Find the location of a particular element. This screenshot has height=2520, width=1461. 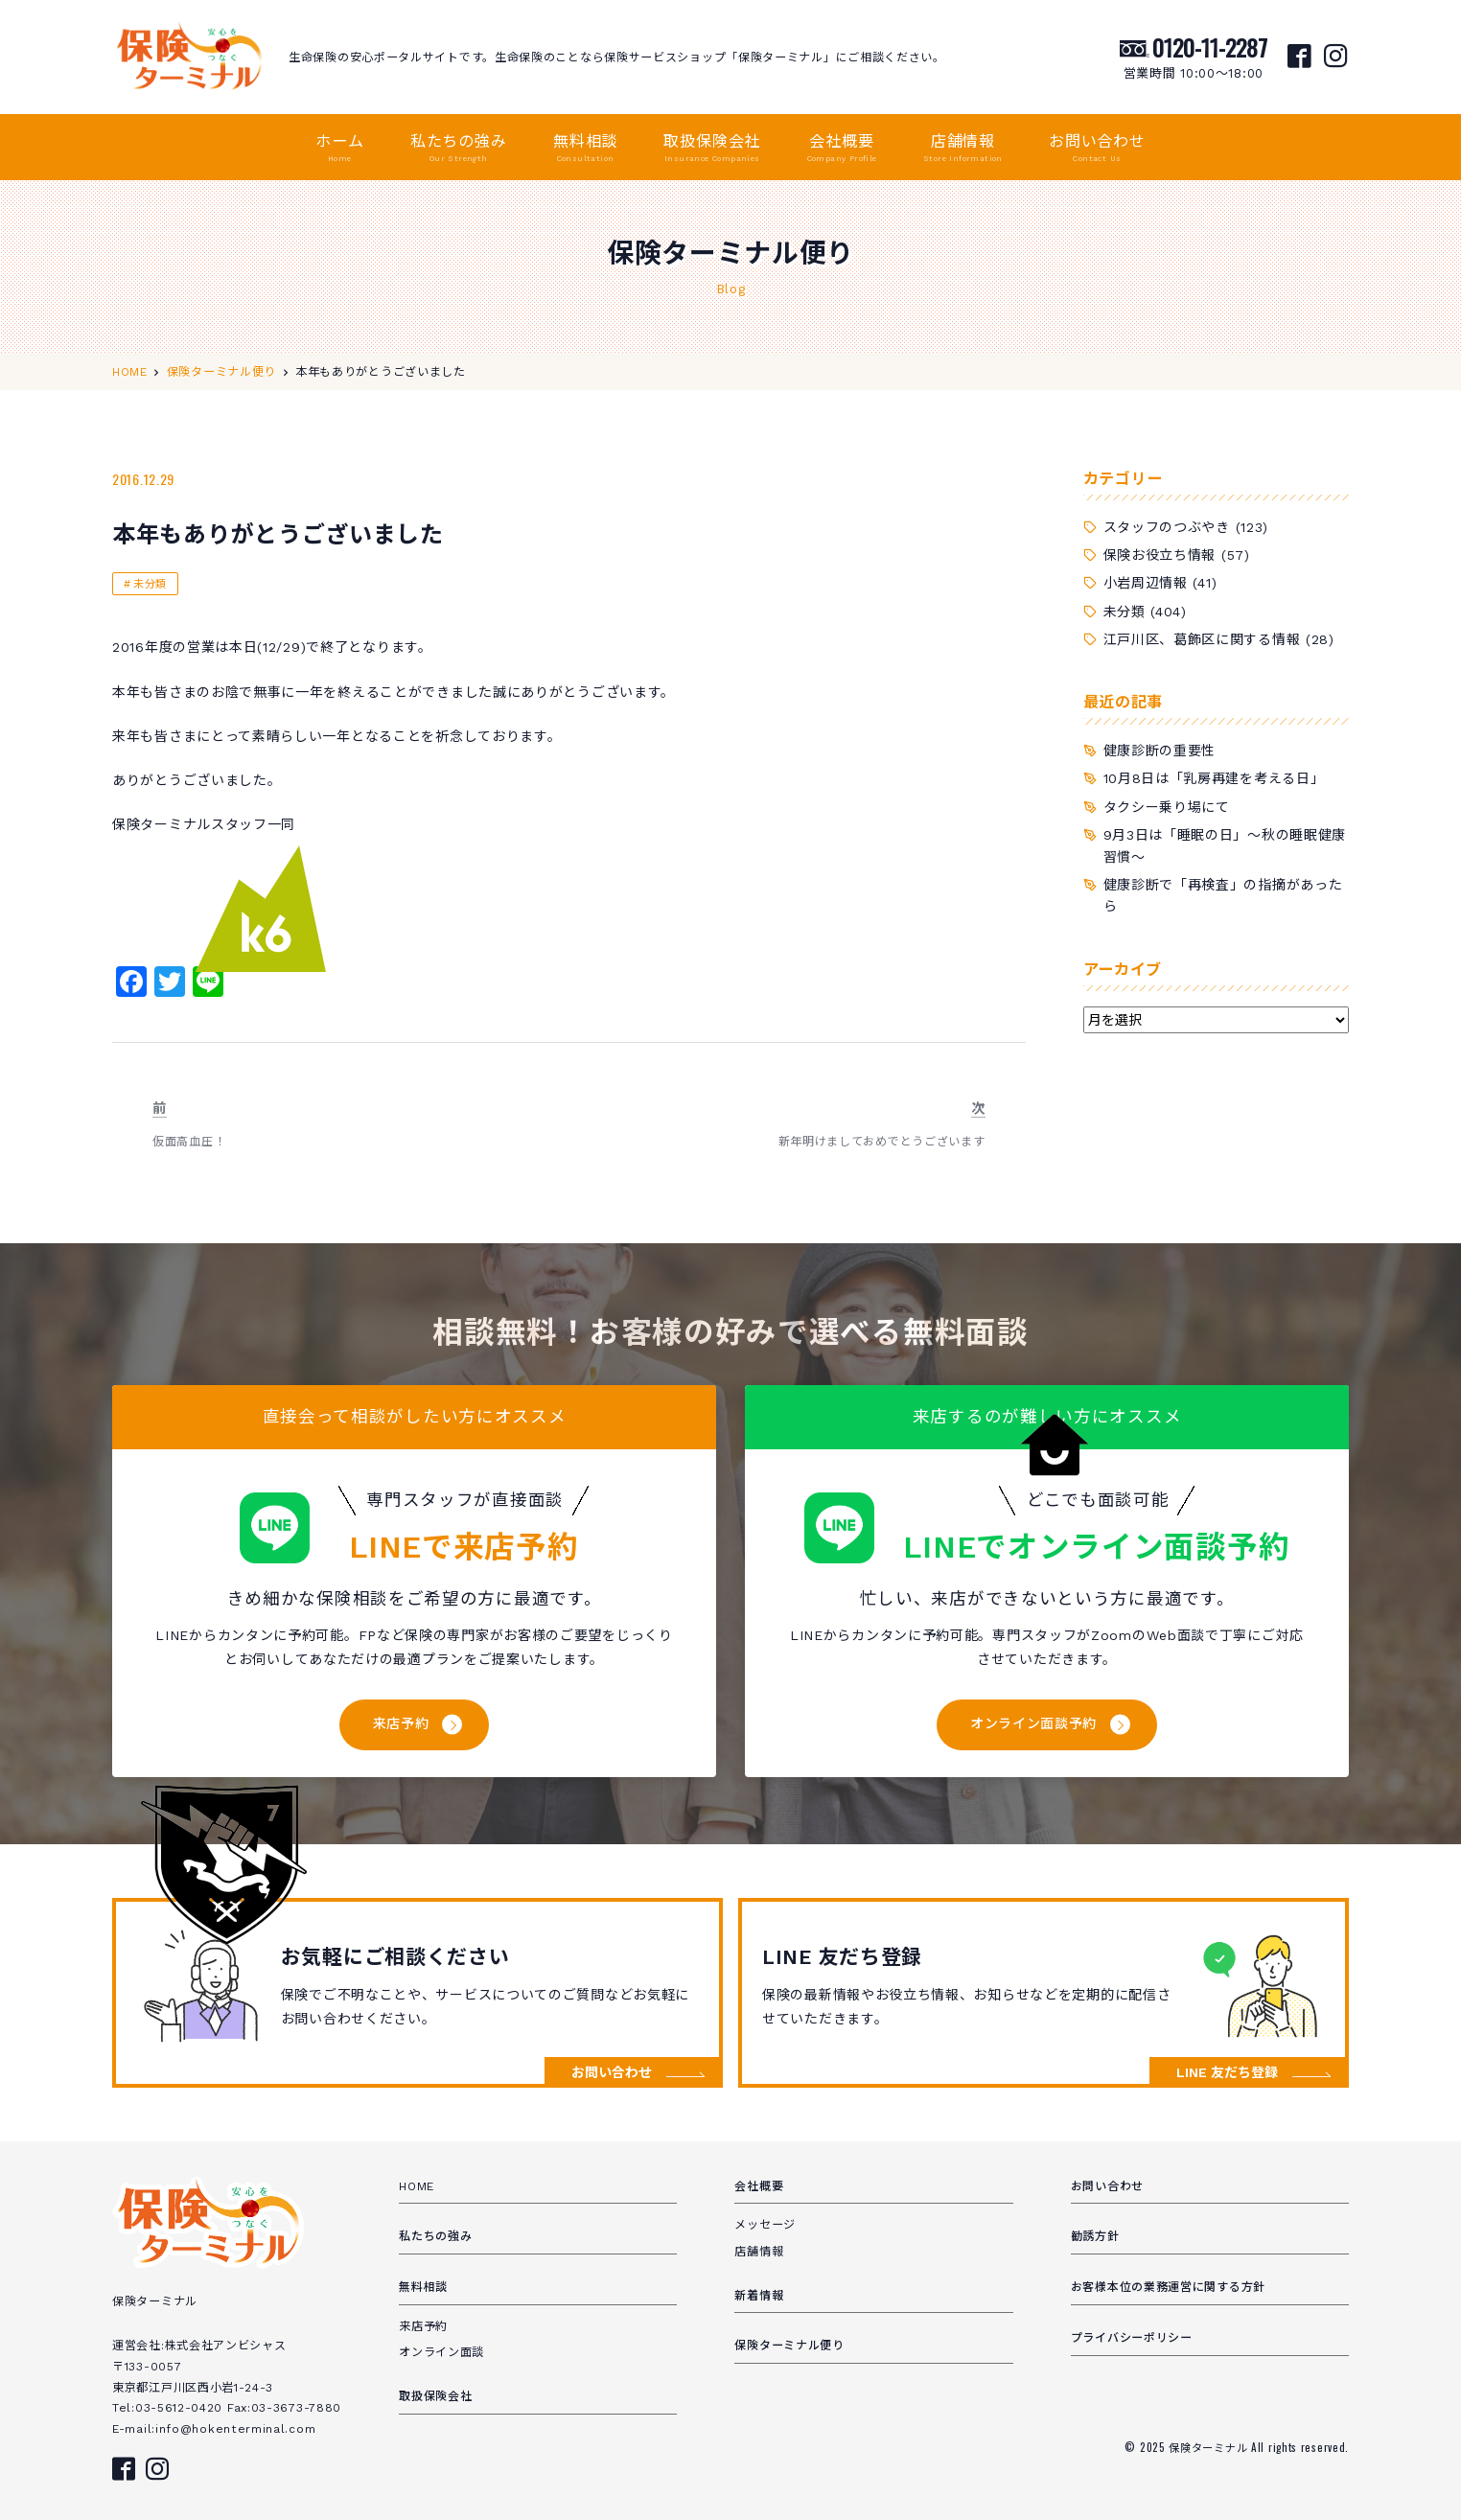

visit bungie's official website or support page is located at coordinates (223, 1864).